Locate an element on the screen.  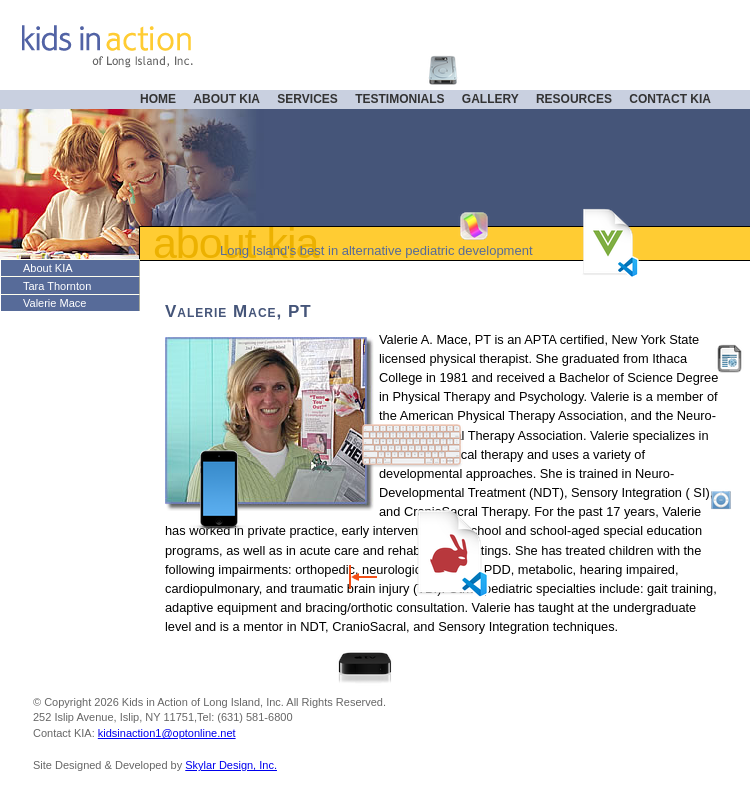
open grapher to plot mathematical equations is located at coordinates (474, 226).